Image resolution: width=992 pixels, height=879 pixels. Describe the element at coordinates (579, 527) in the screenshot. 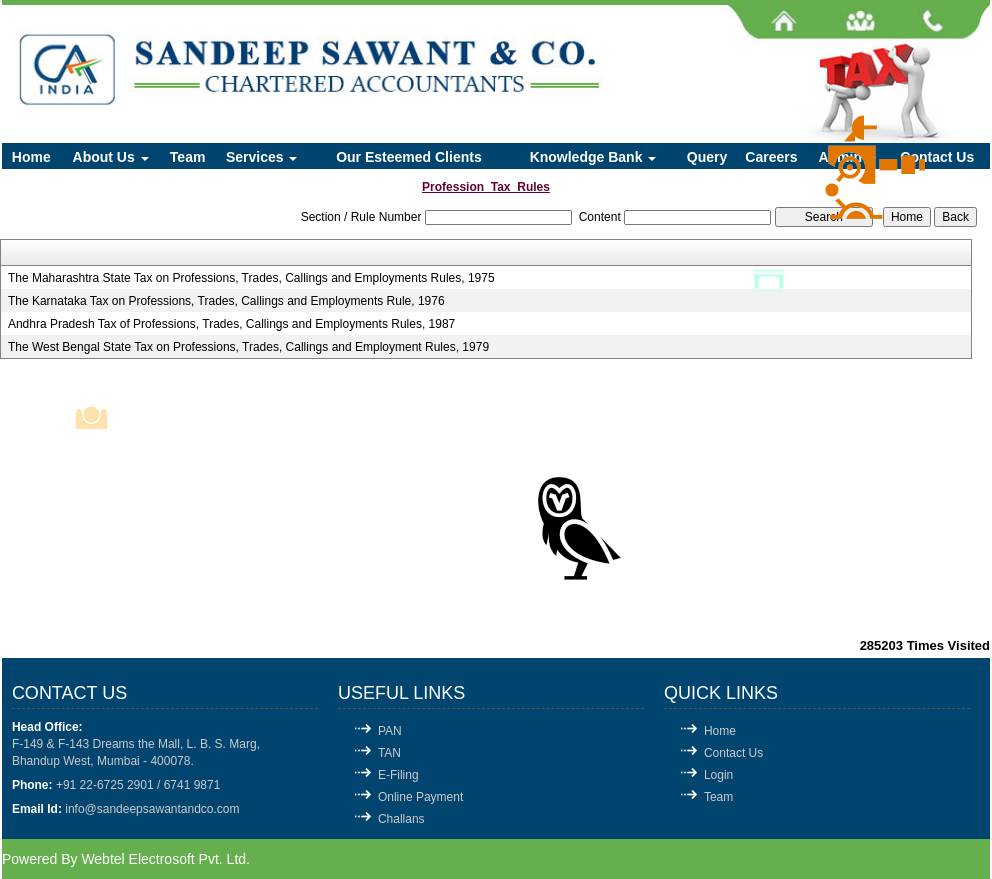

I see `represents a barn owl character or creature in a game` at that location.